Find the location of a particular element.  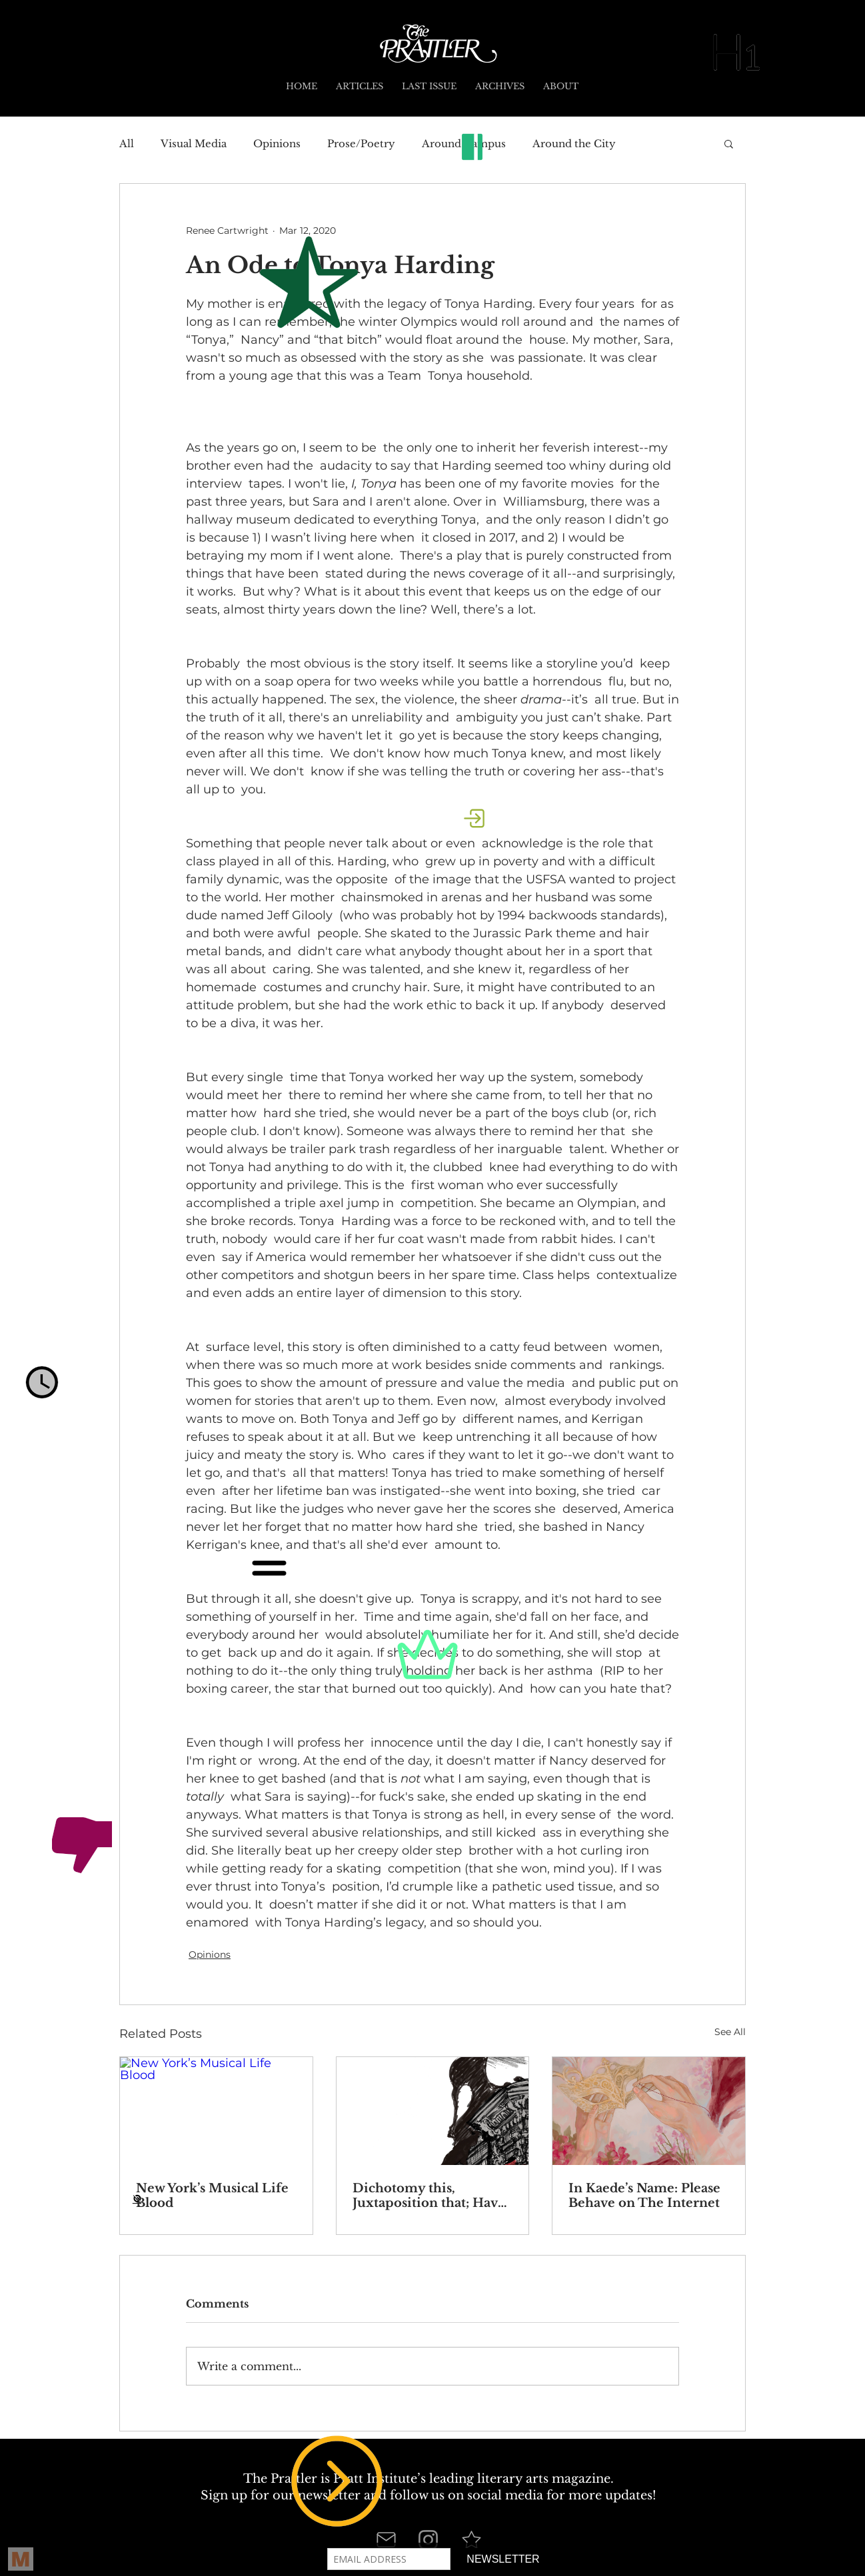

camera is disabled or turned off is located at coordinates (137, 2200).